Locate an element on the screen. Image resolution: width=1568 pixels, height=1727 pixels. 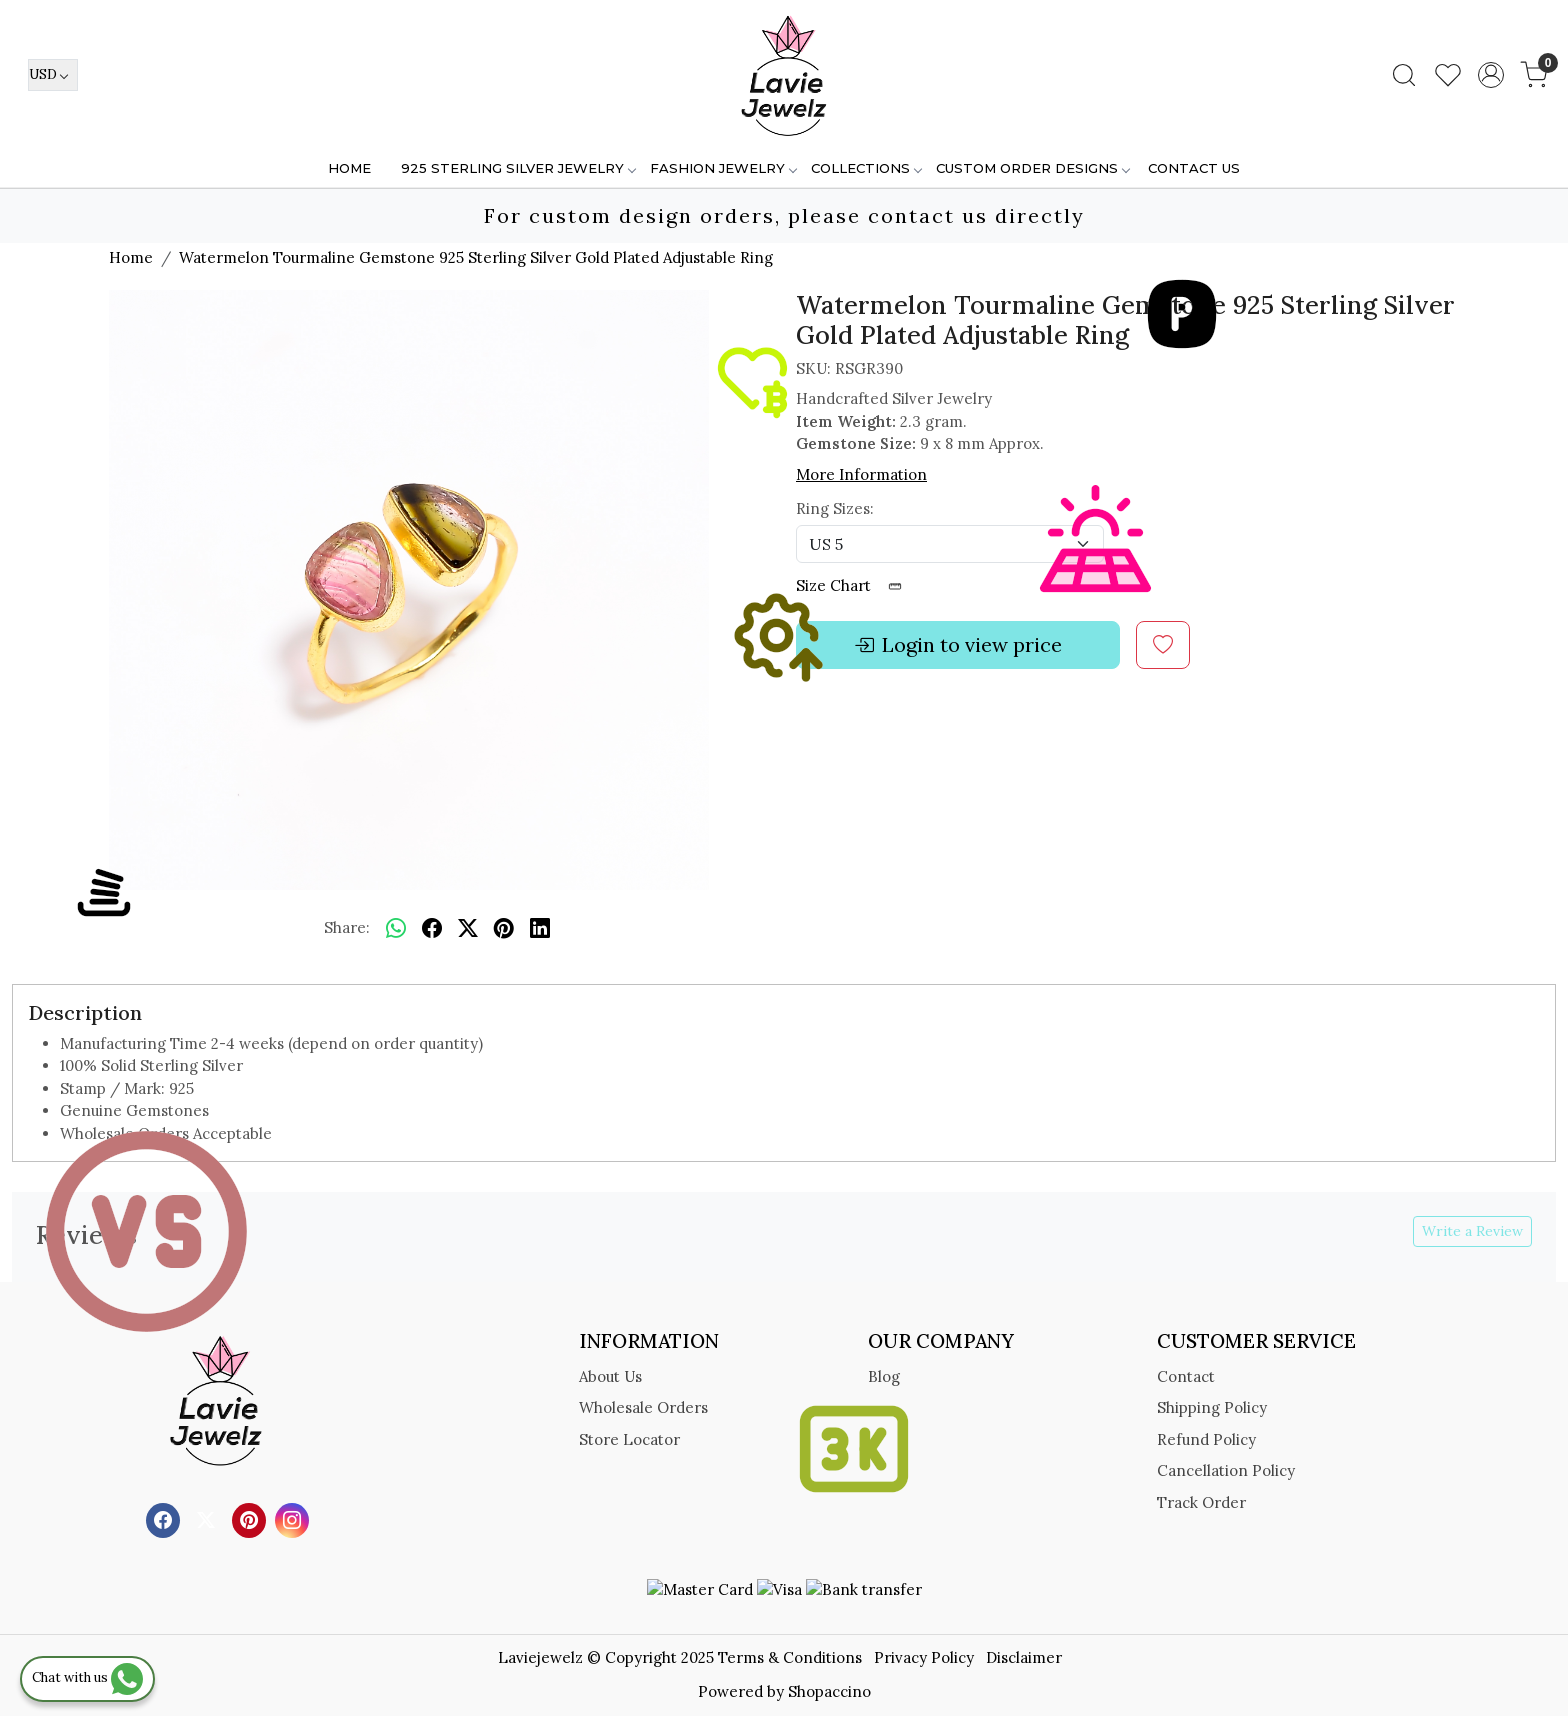
upgrade or update settings is located at coordinates (776, 635).